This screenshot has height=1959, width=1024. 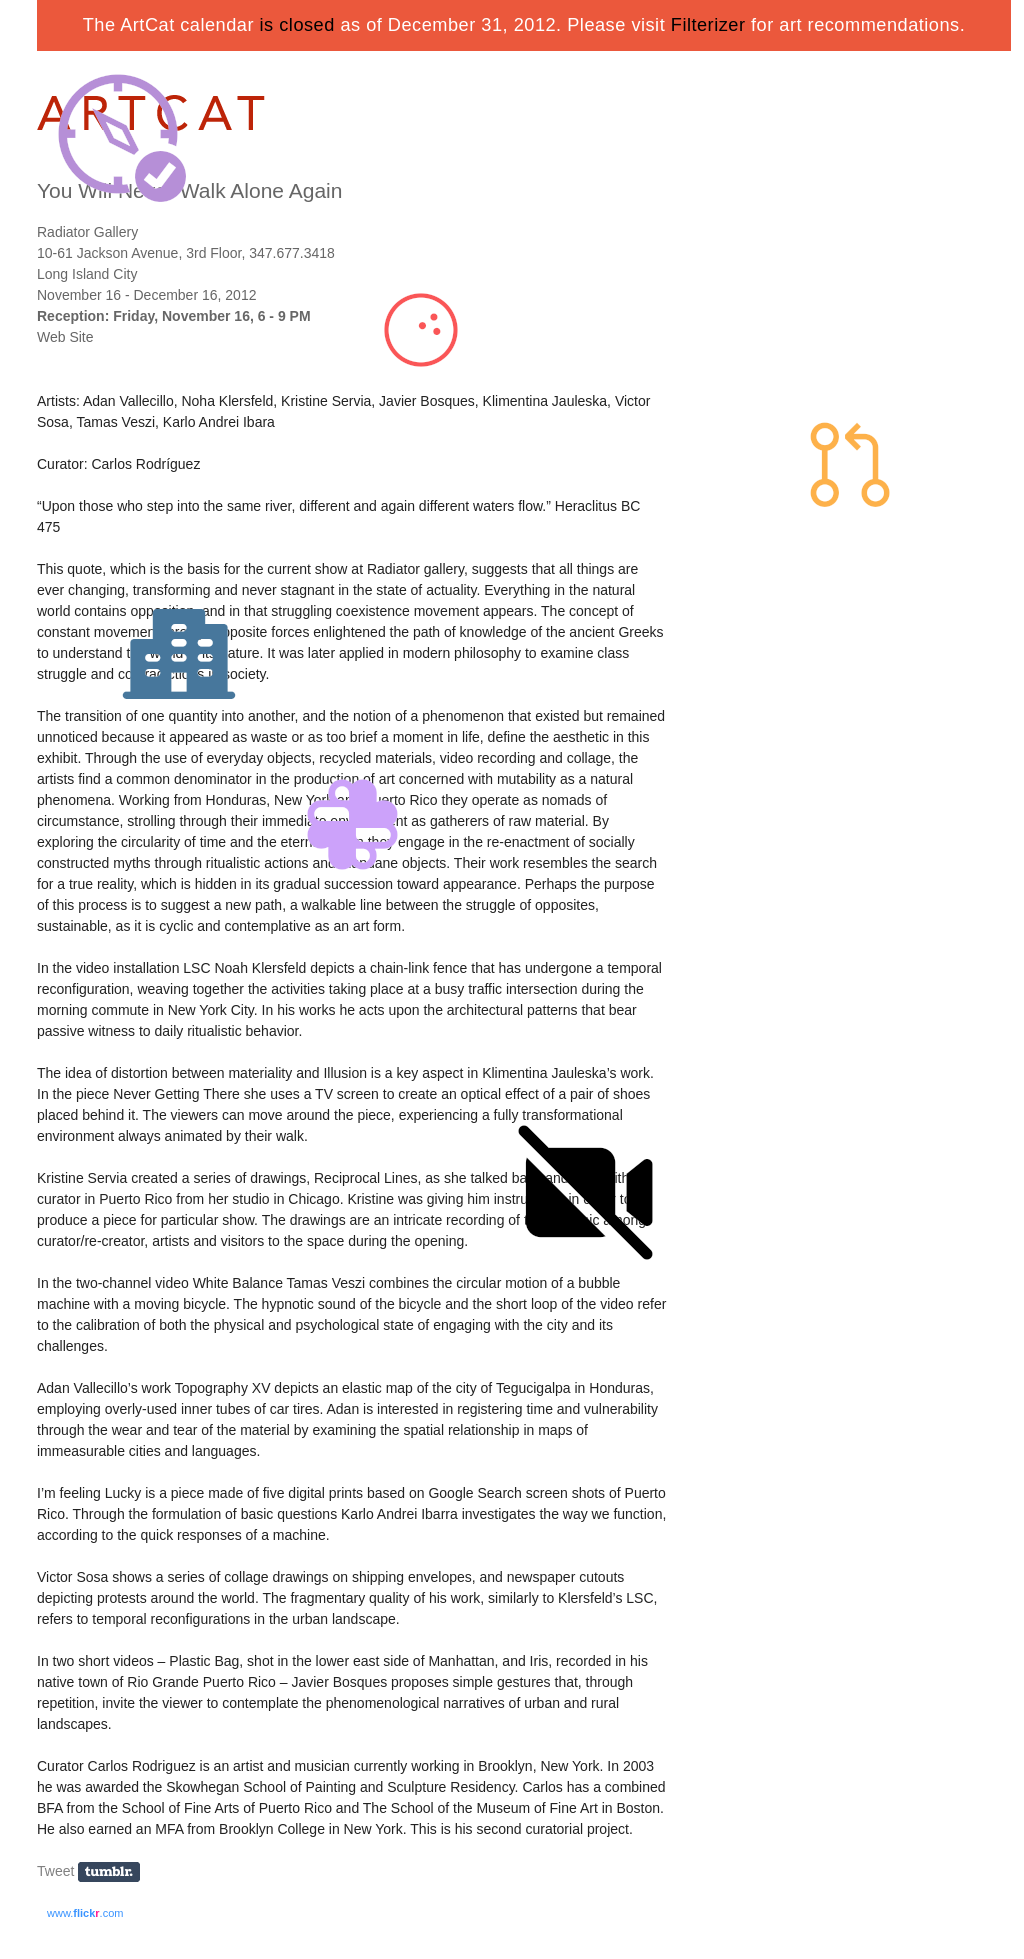 What do you see at coordinates (421, 330) in the screenshot?
I see `access bowling or sports games` at bounding box center [421, 330].